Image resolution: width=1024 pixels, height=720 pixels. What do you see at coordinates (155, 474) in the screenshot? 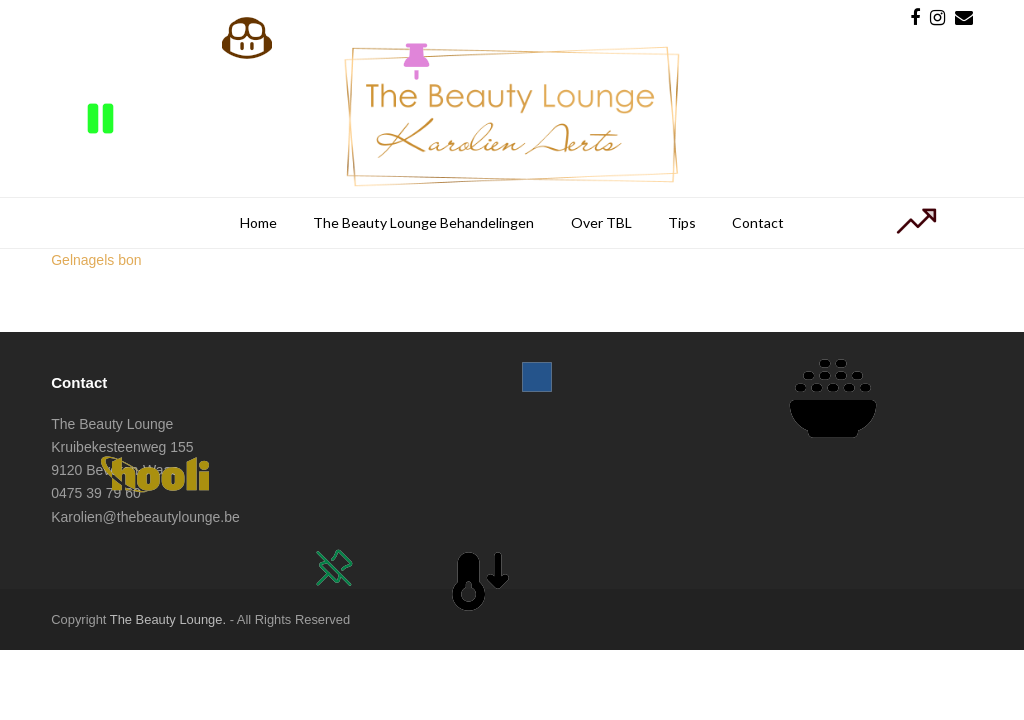
I see `hooli company logo` at bounding box center [155, 474].